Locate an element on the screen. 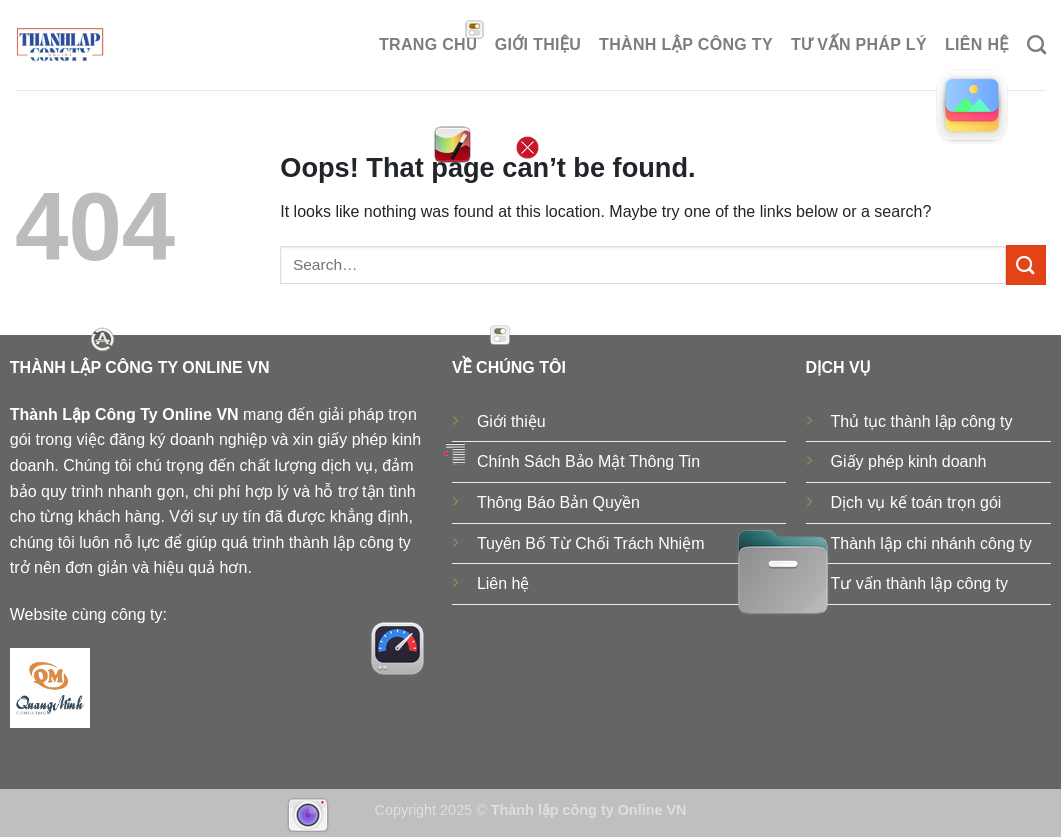 Image resolution: width=1061 pixels, height=837 pixels. open gnome tweaks to customize desktop settings is located at coordinates (474, 29).